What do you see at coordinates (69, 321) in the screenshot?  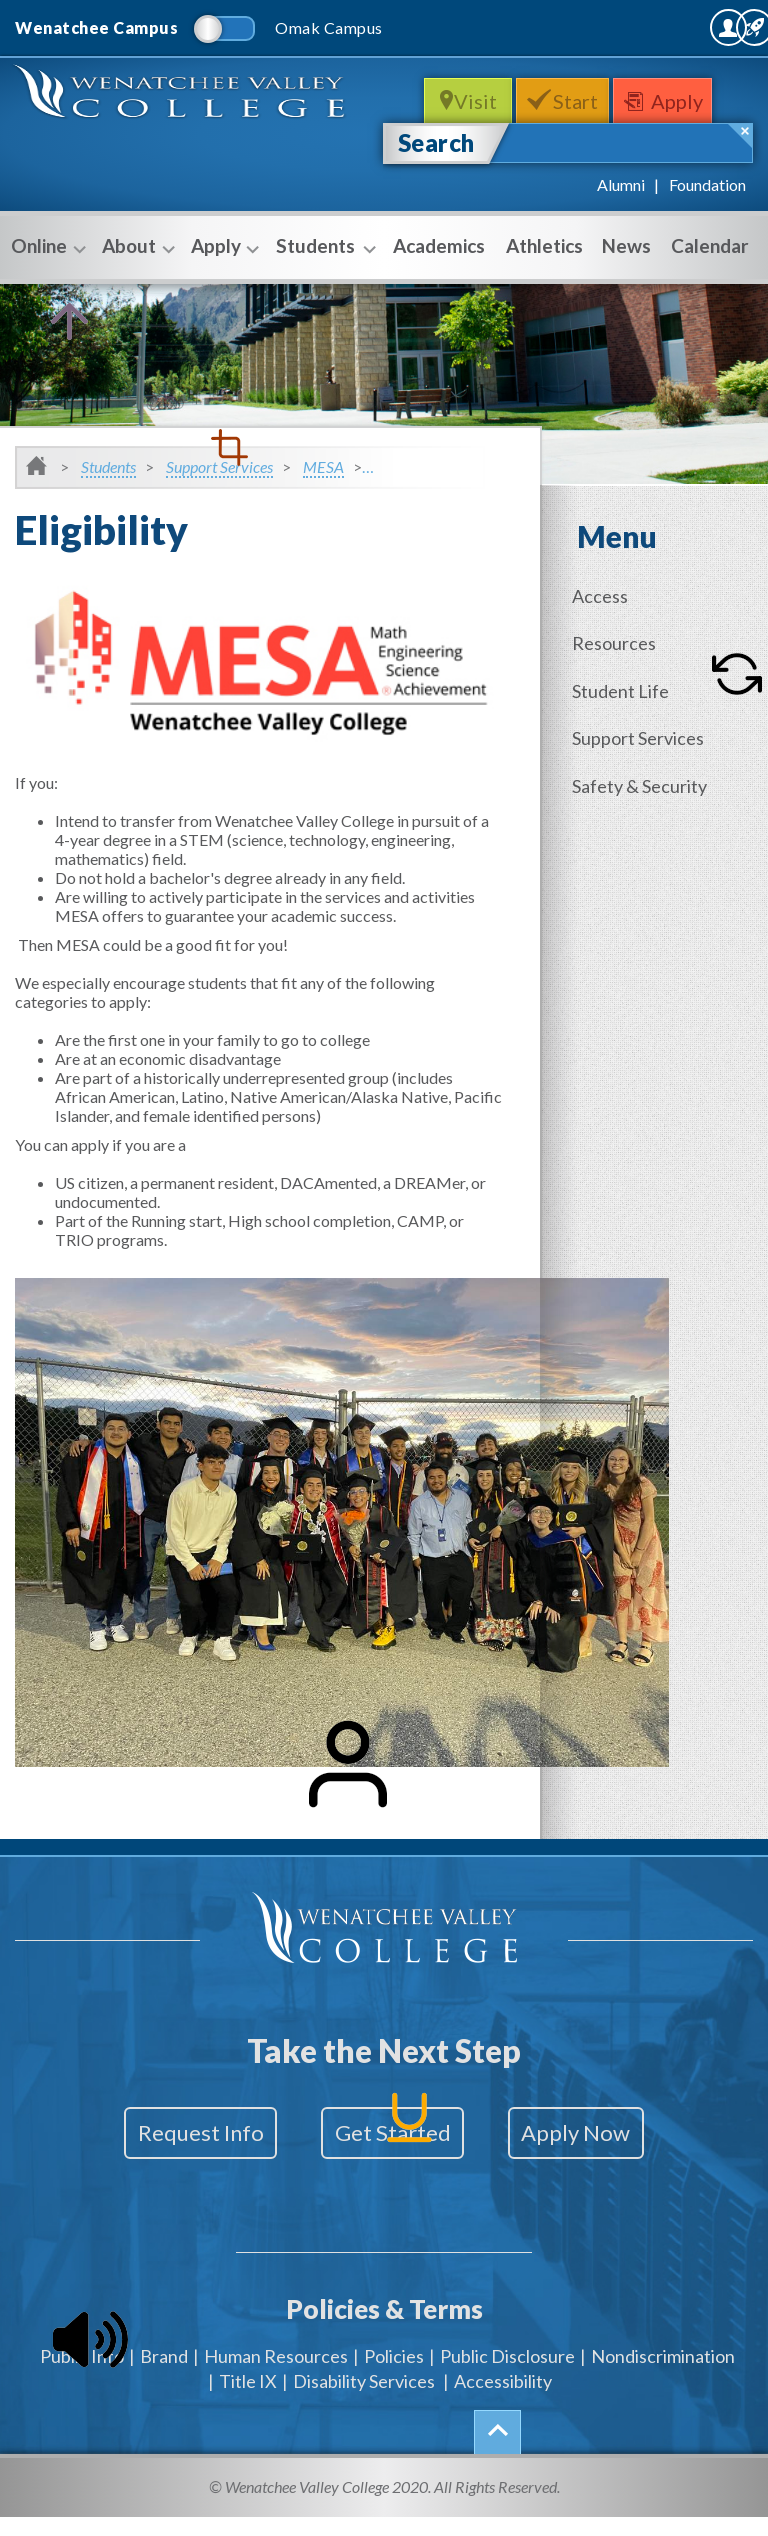 I see `move item up in a list` at bounding box center [69, 321].